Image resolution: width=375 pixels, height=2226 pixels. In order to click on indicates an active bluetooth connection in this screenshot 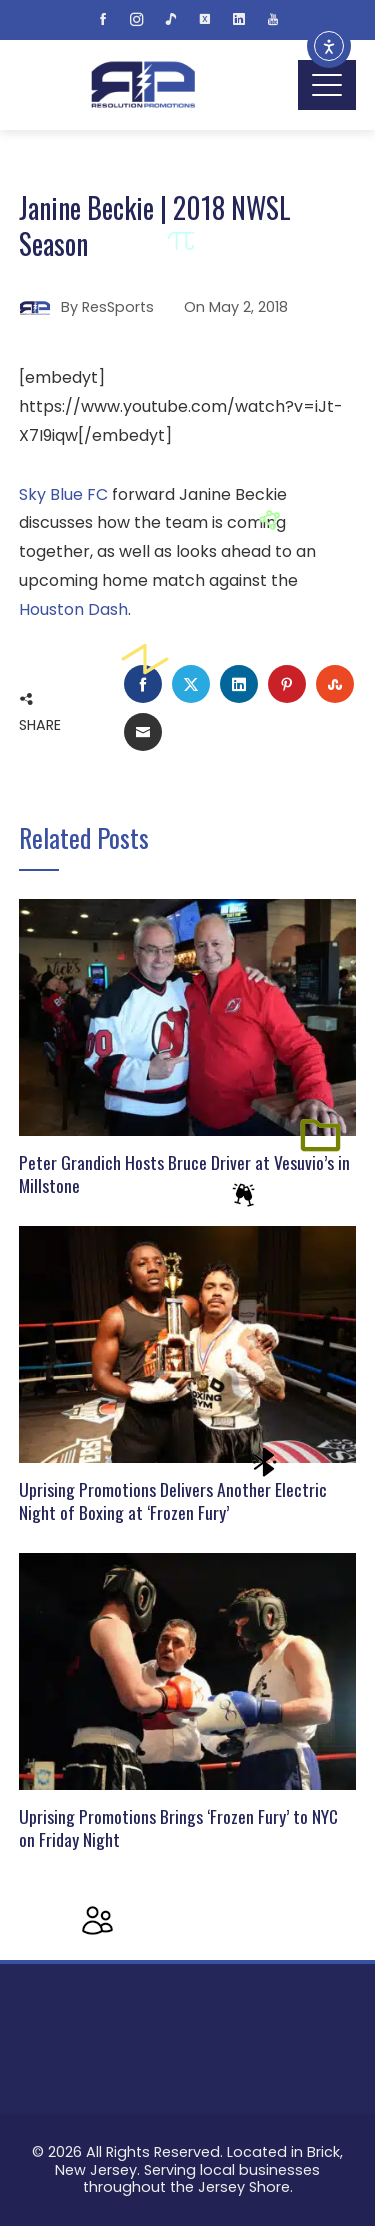, I will do `click(264, 1462)`.